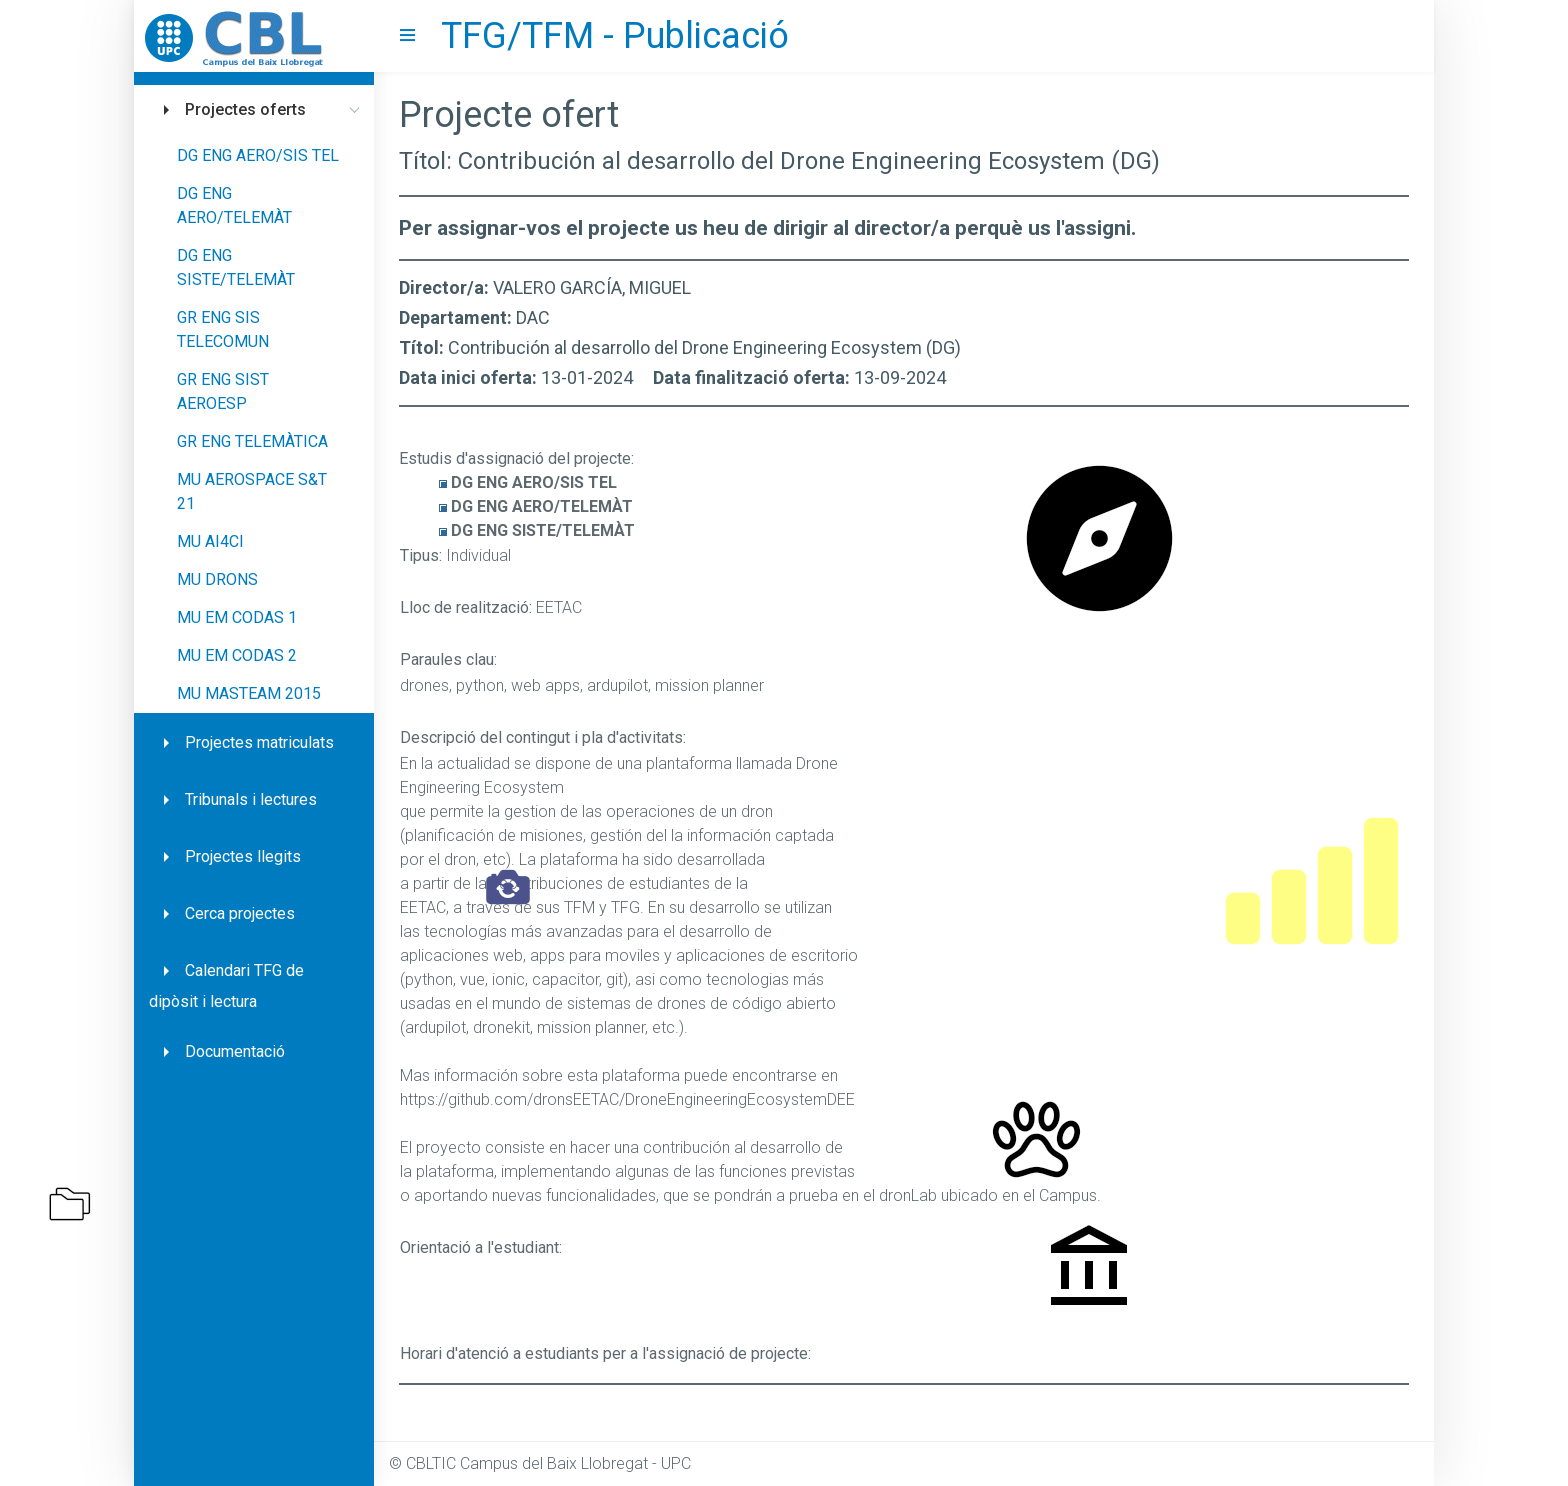  I want to click on access banking or financial services, so click(1091, 1269).